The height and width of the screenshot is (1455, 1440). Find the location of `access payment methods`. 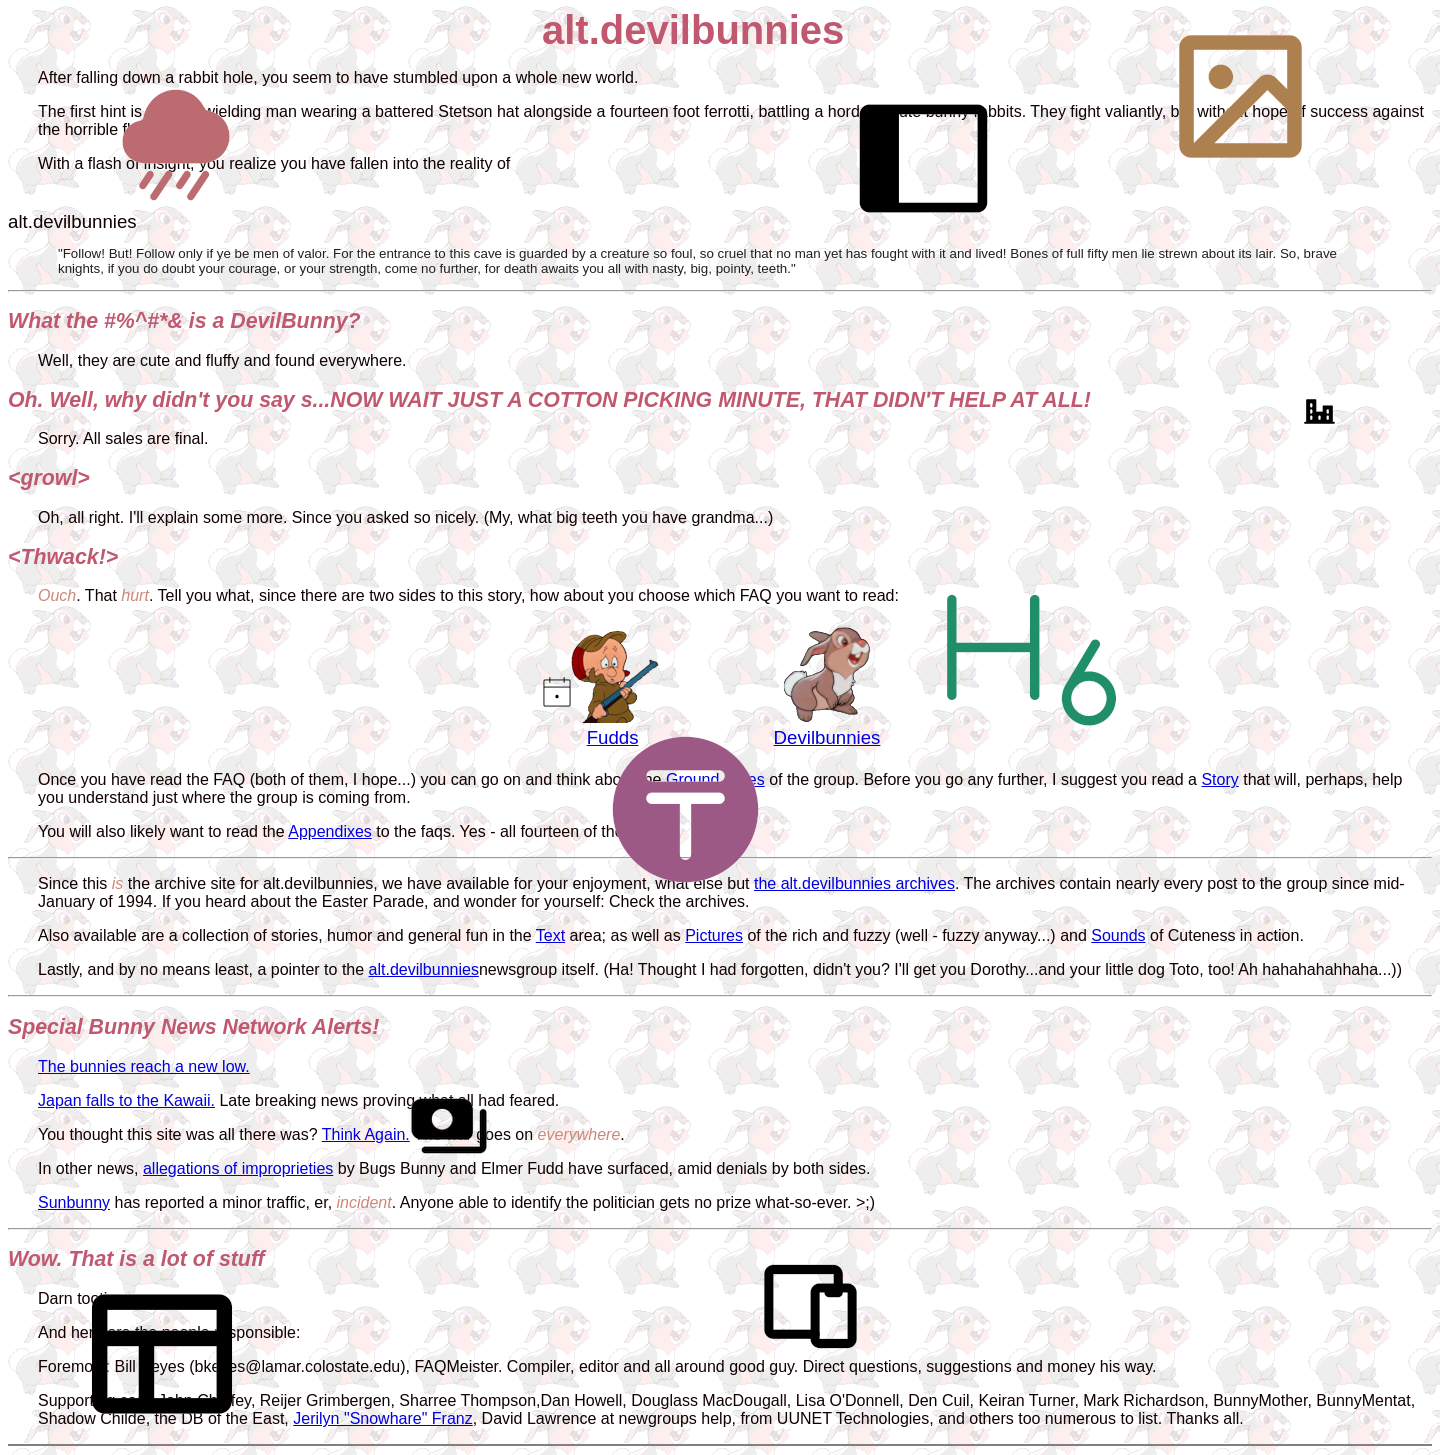

access payment methods is located at coordinates (449, 1126).